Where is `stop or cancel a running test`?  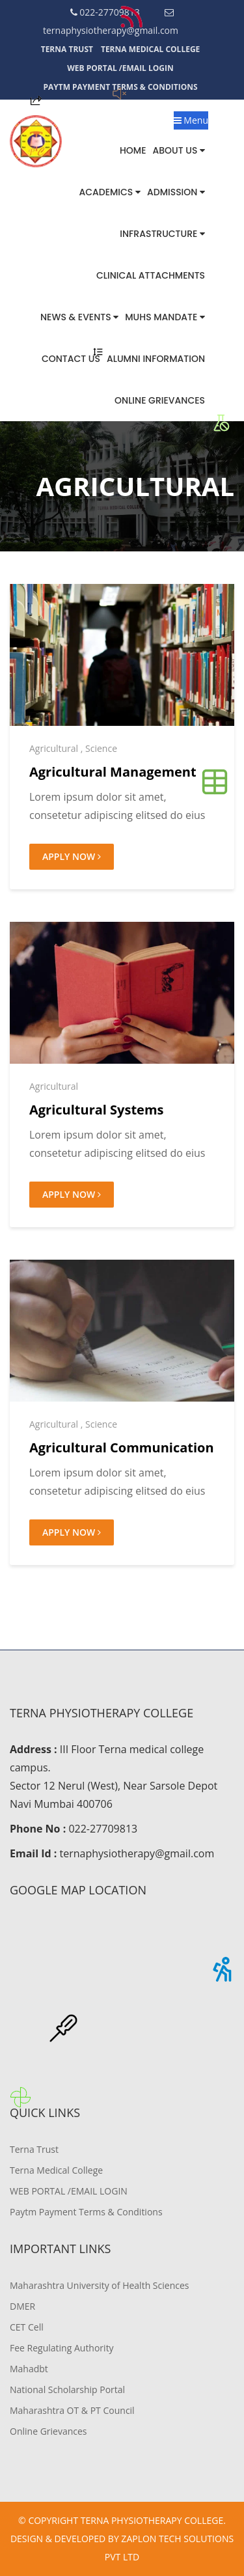 stop or cancel a running test is located at coordinates (221, 422).